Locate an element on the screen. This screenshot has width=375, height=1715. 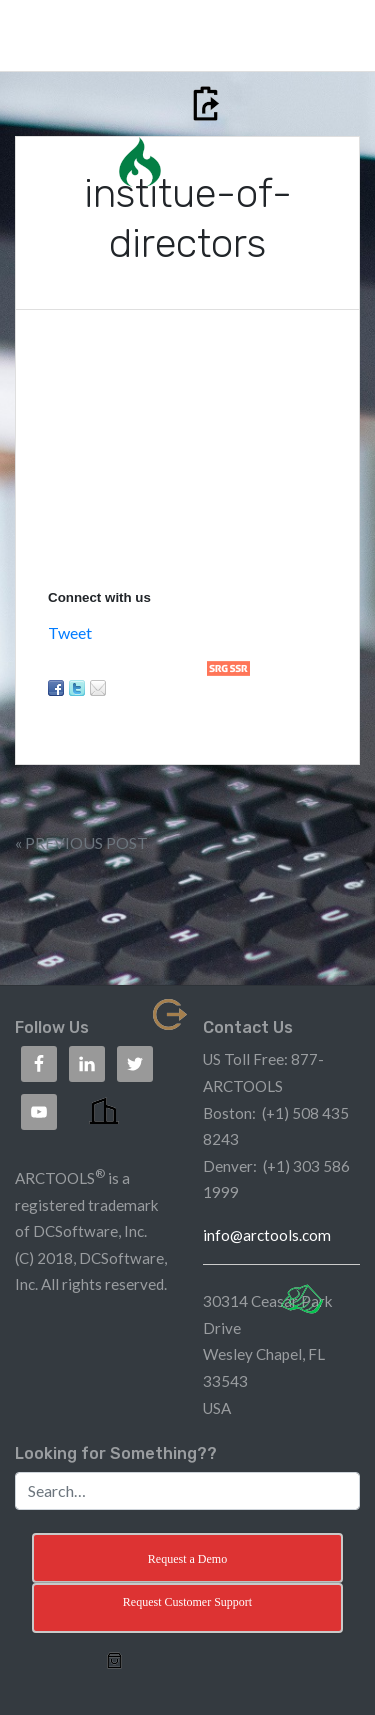
lefthook git hooks manager logo is located at coordinates (302, 1299).